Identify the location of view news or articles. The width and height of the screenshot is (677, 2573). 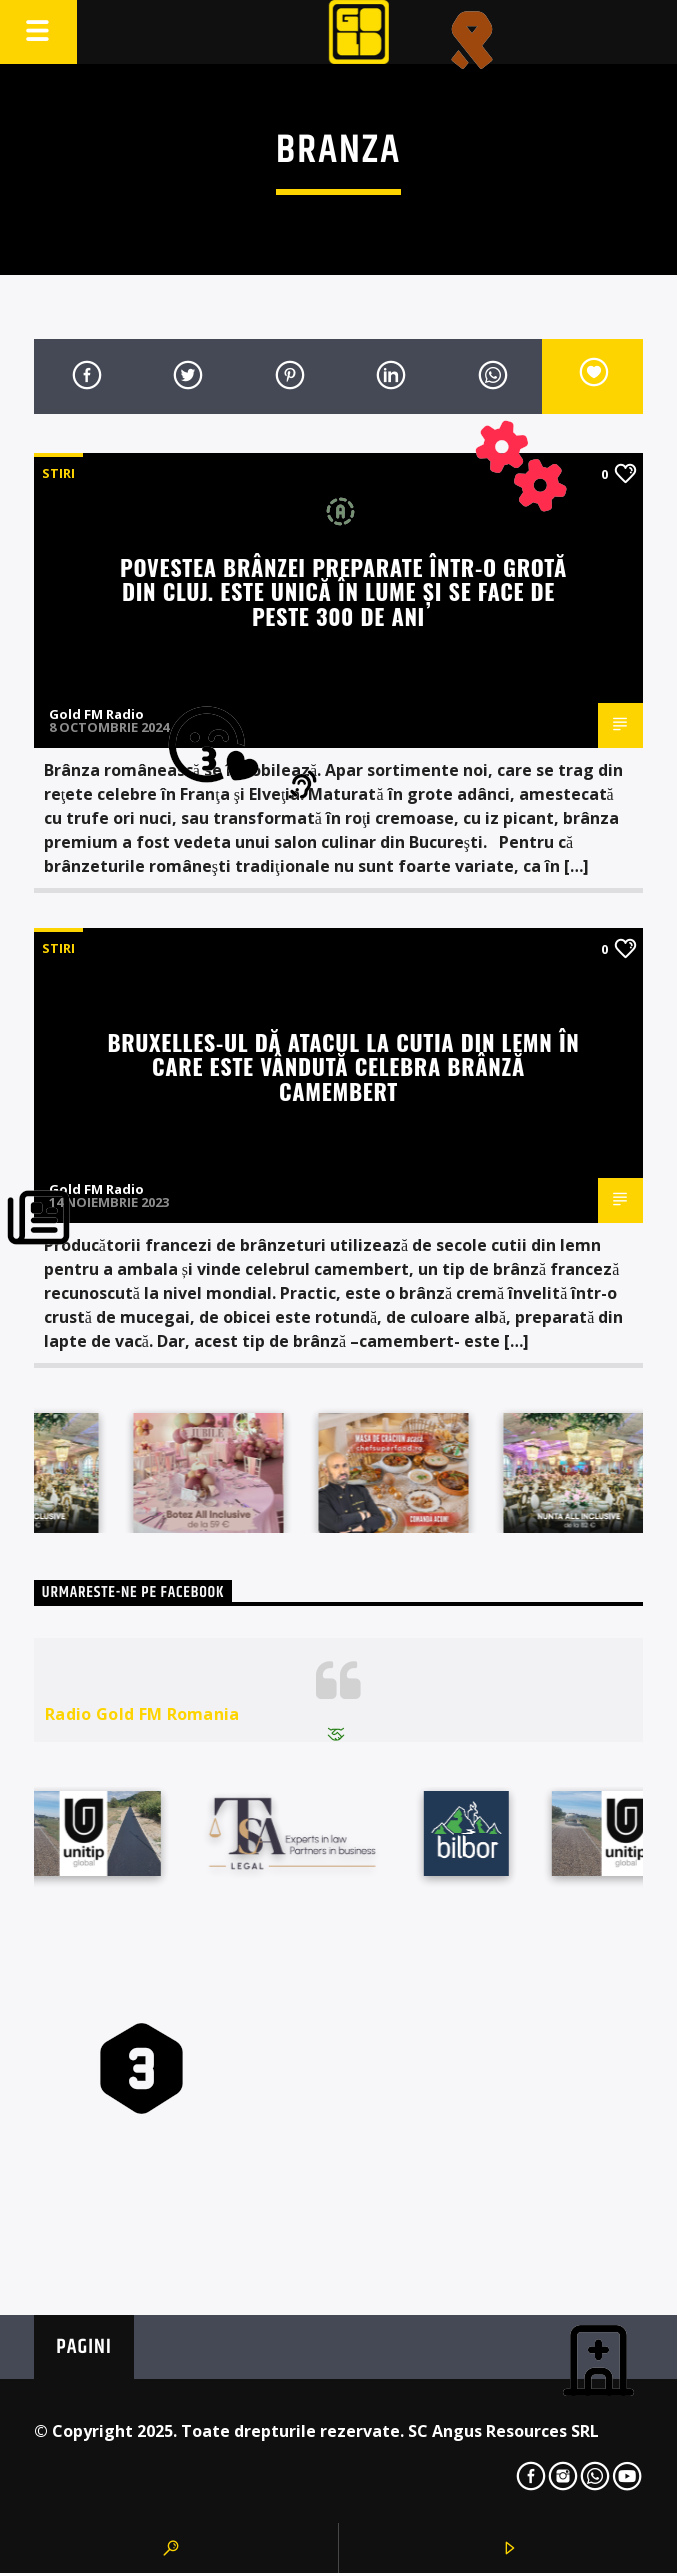
(38, 1217).